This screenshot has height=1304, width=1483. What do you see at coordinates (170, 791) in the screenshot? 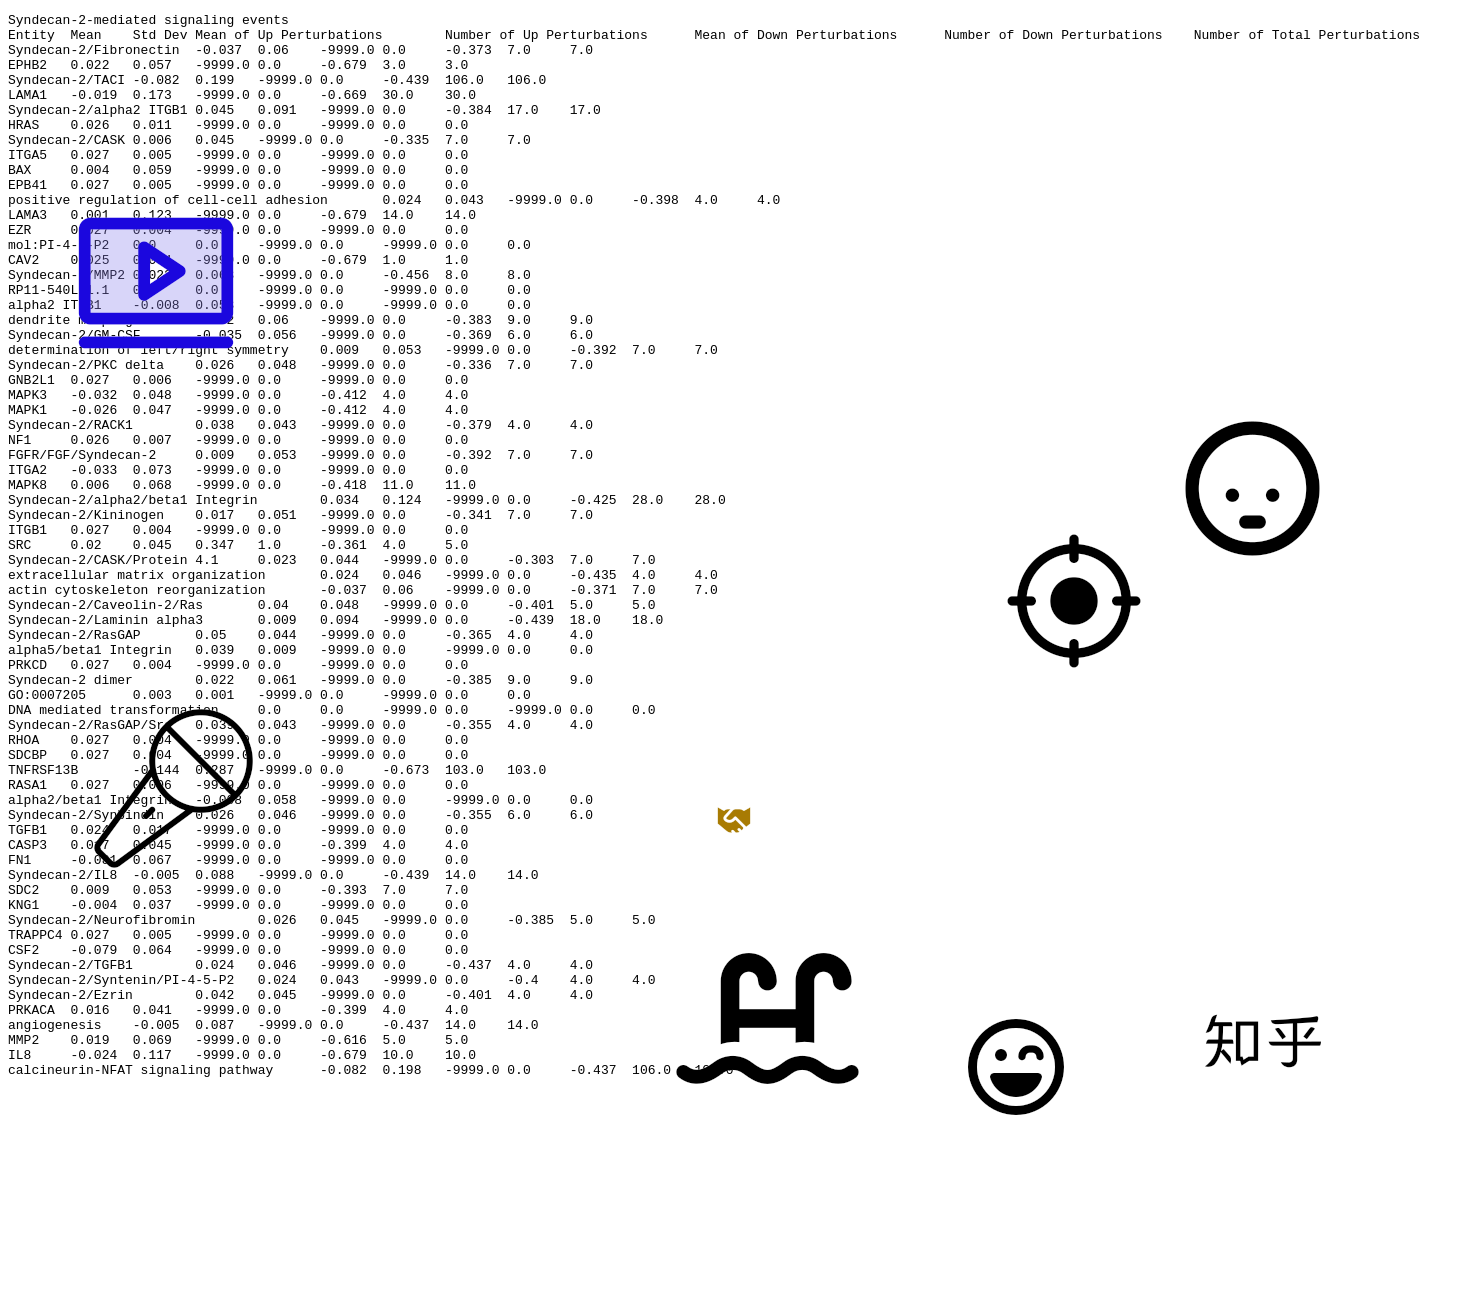
I see `access voice recording or audio input` at bounding box center [170, 791].